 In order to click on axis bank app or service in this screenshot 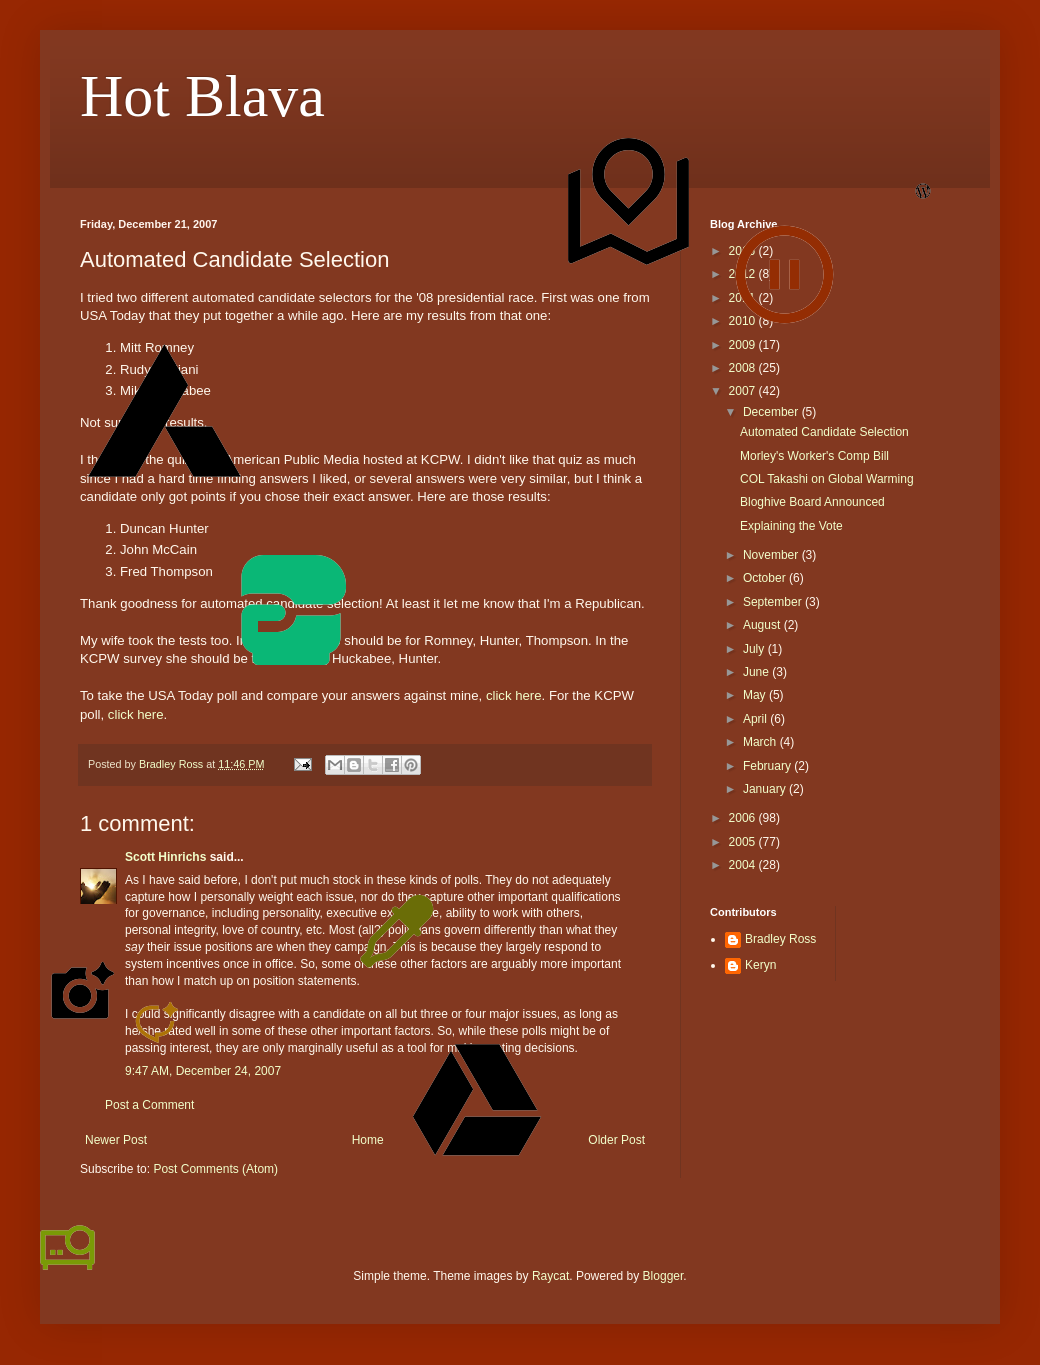, I will do `click(164, 410)`.